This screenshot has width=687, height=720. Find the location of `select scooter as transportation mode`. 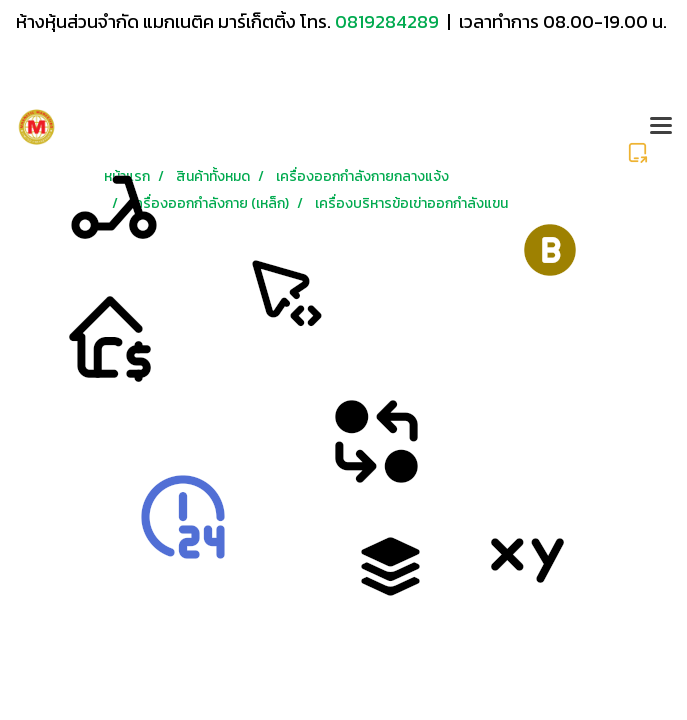

select scooter as transportation mode is located at coordinates (114, 210).